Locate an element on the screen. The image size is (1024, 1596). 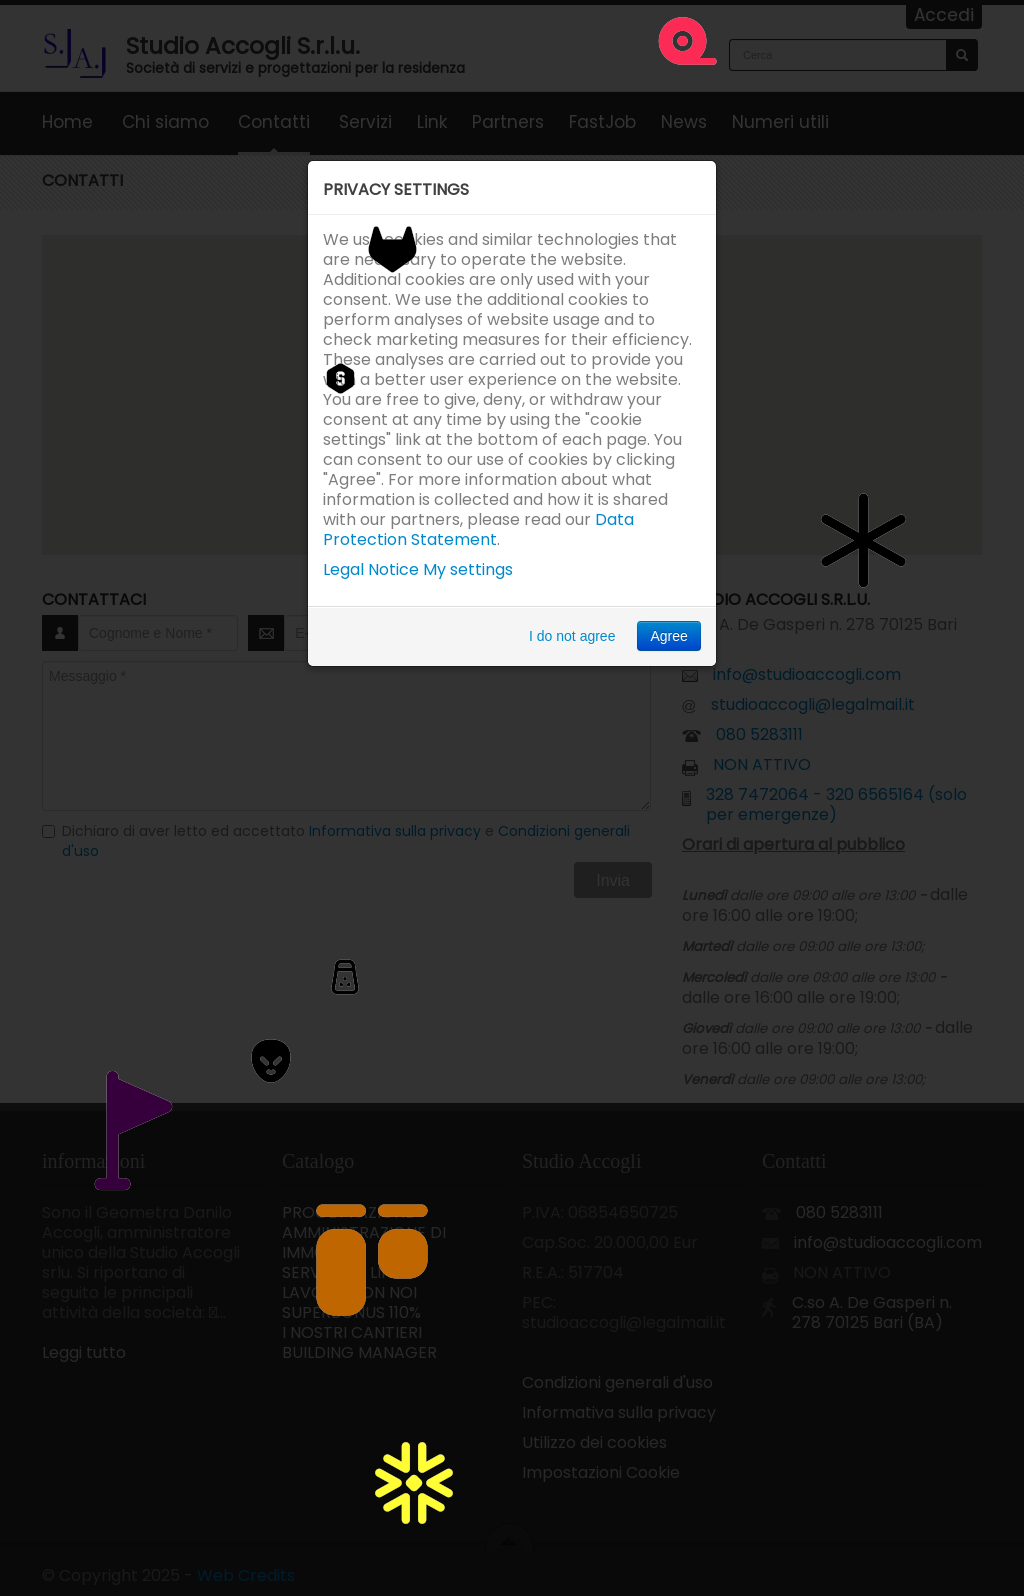
flag or mark an important item is located at coordinates (124, 1130).